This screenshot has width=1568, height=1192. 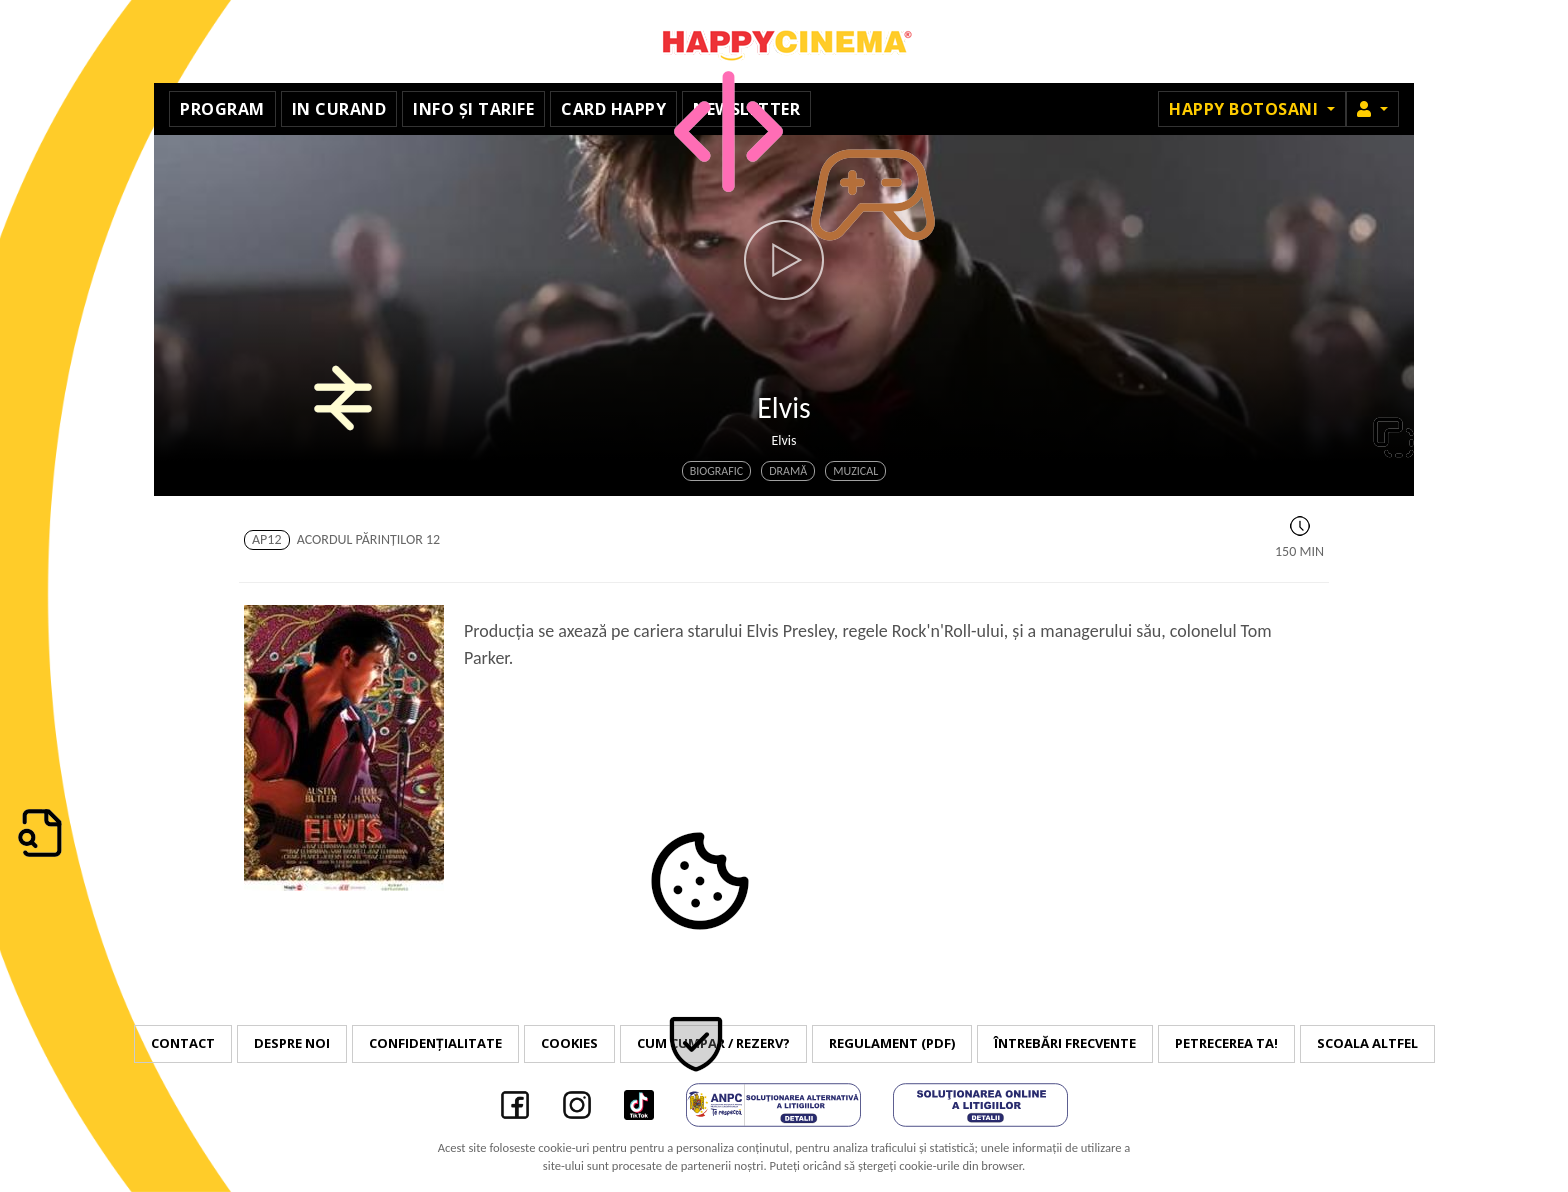 What do you see at coordinates (873, 195) in the screenshot?
I see `access games or gaming section` at bounding box center [873, 195].